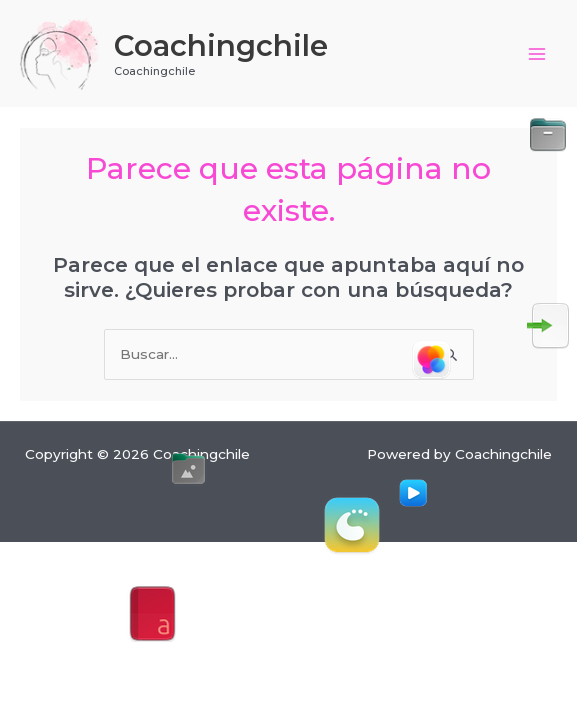  What do you see at coordinates (152, 613) in the screenshot?
I see `open the dictionary app` at bounding box center [152, 613].